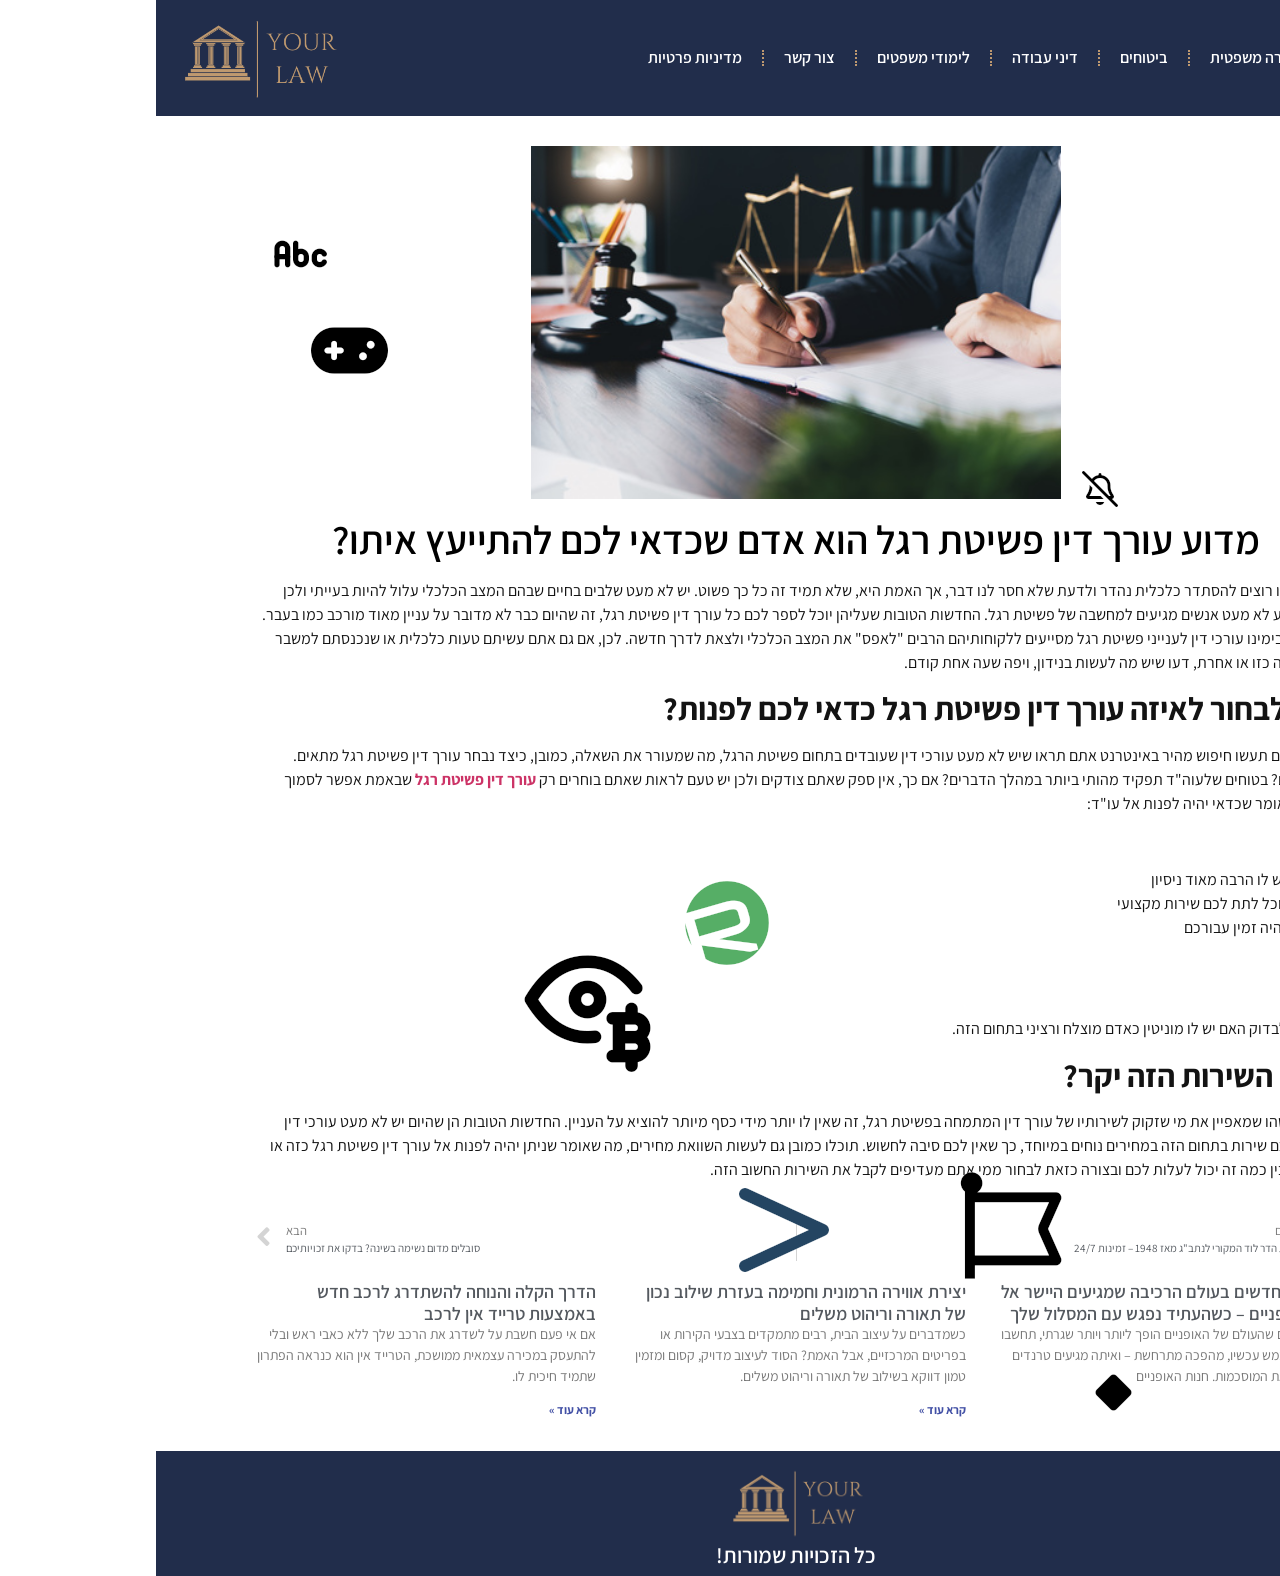 The height and width of the screenshot is (1576, 1280). I want to click on resolving brand logo, so click(727, 923).